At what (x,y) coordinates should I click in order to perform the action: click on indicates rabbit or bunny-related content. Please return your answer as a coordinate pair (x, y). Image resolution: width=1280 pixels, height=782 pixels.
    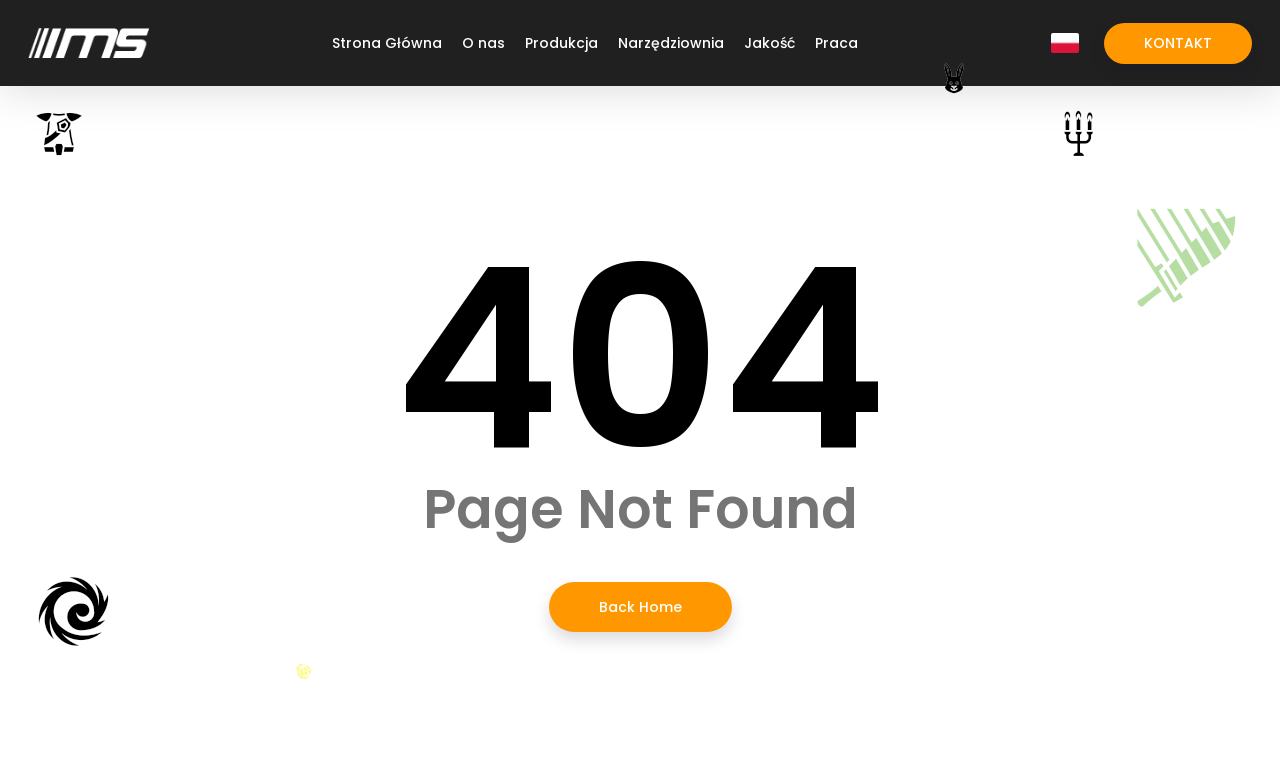
    Looking at the image, I should click on (954, 78).